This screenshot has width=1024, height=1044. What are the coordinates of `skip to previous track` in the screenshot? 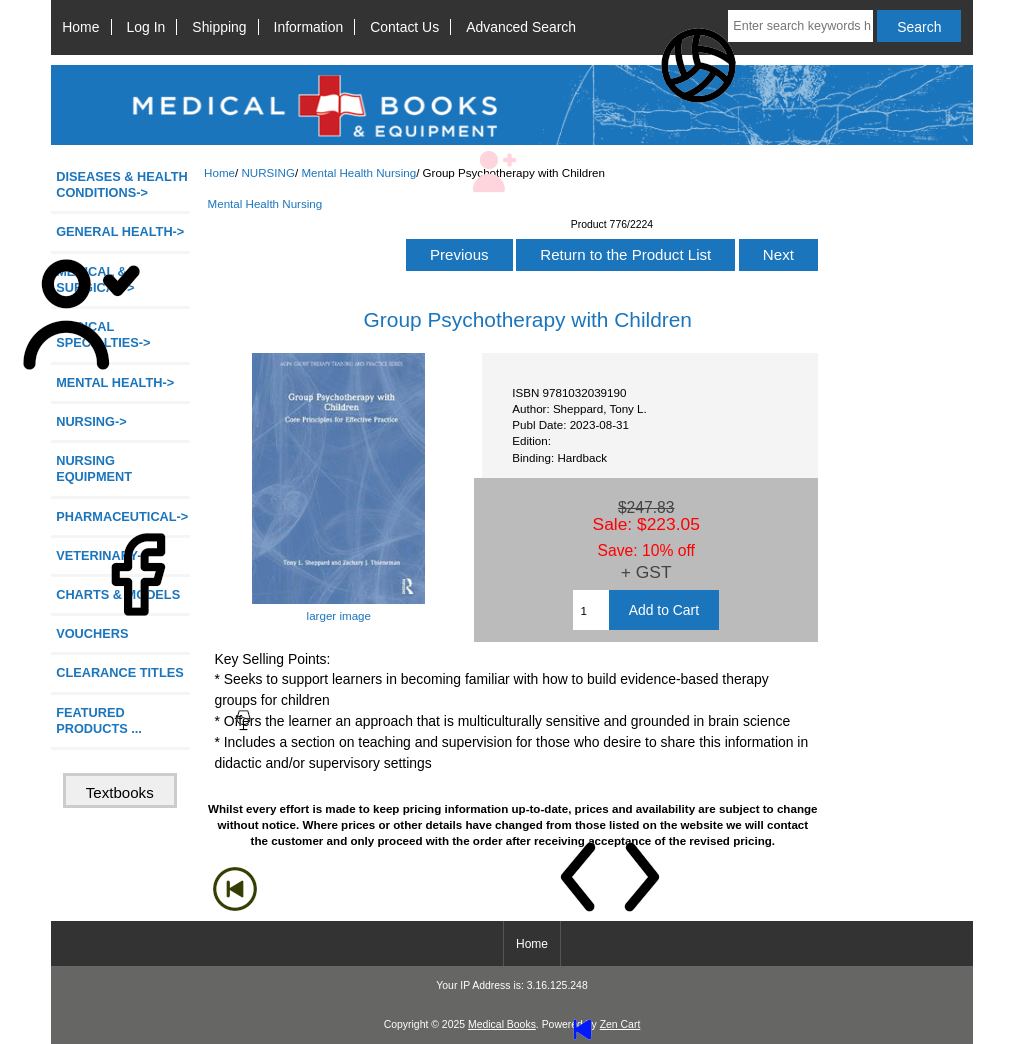 It's located at (235, 889).